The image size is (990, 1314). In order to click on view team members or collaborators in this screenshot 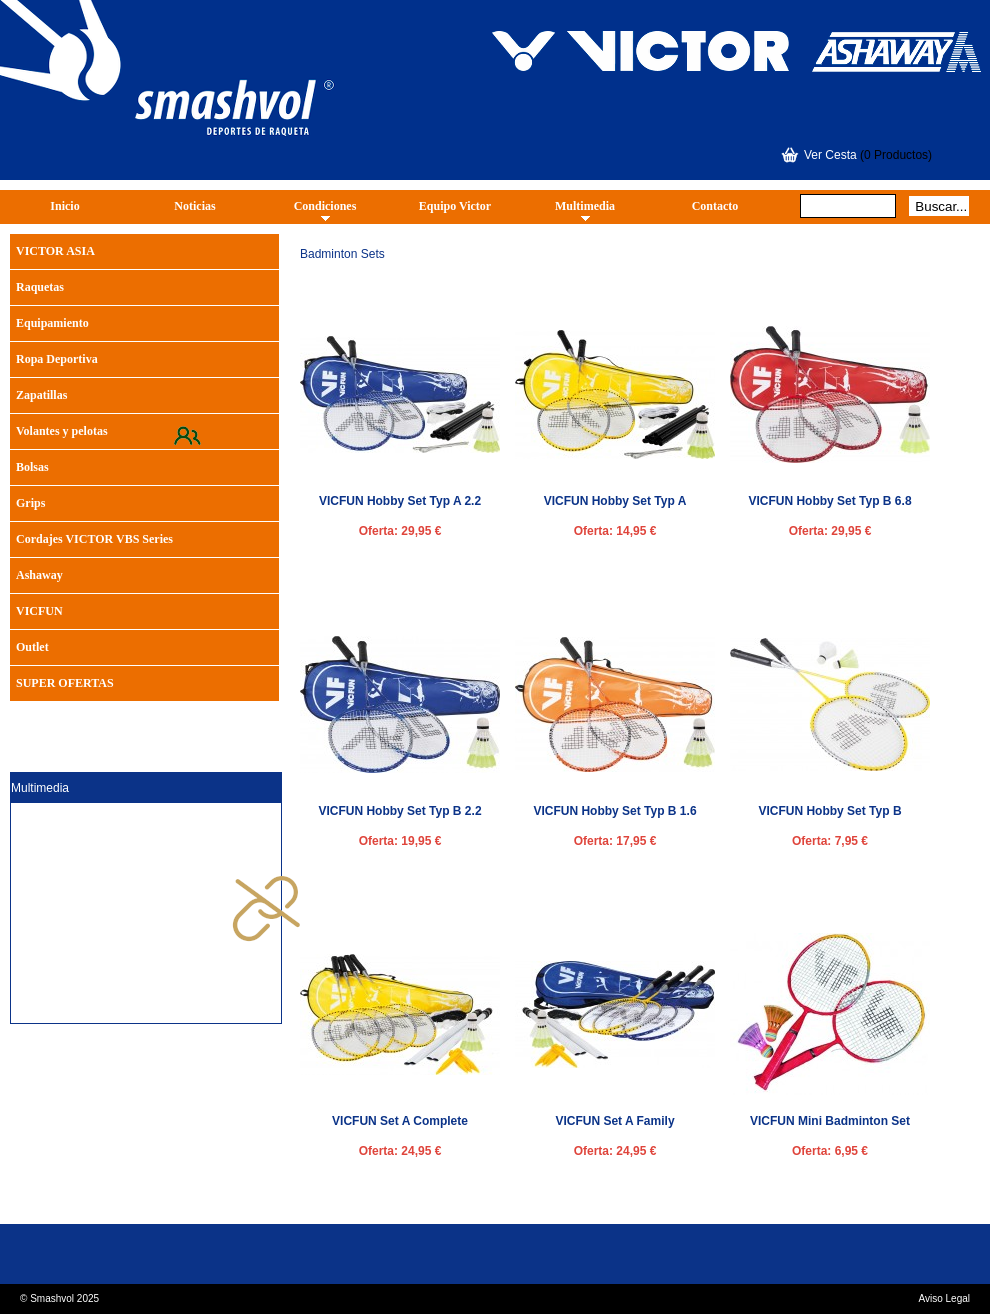, I will do `click(187, 436)`.